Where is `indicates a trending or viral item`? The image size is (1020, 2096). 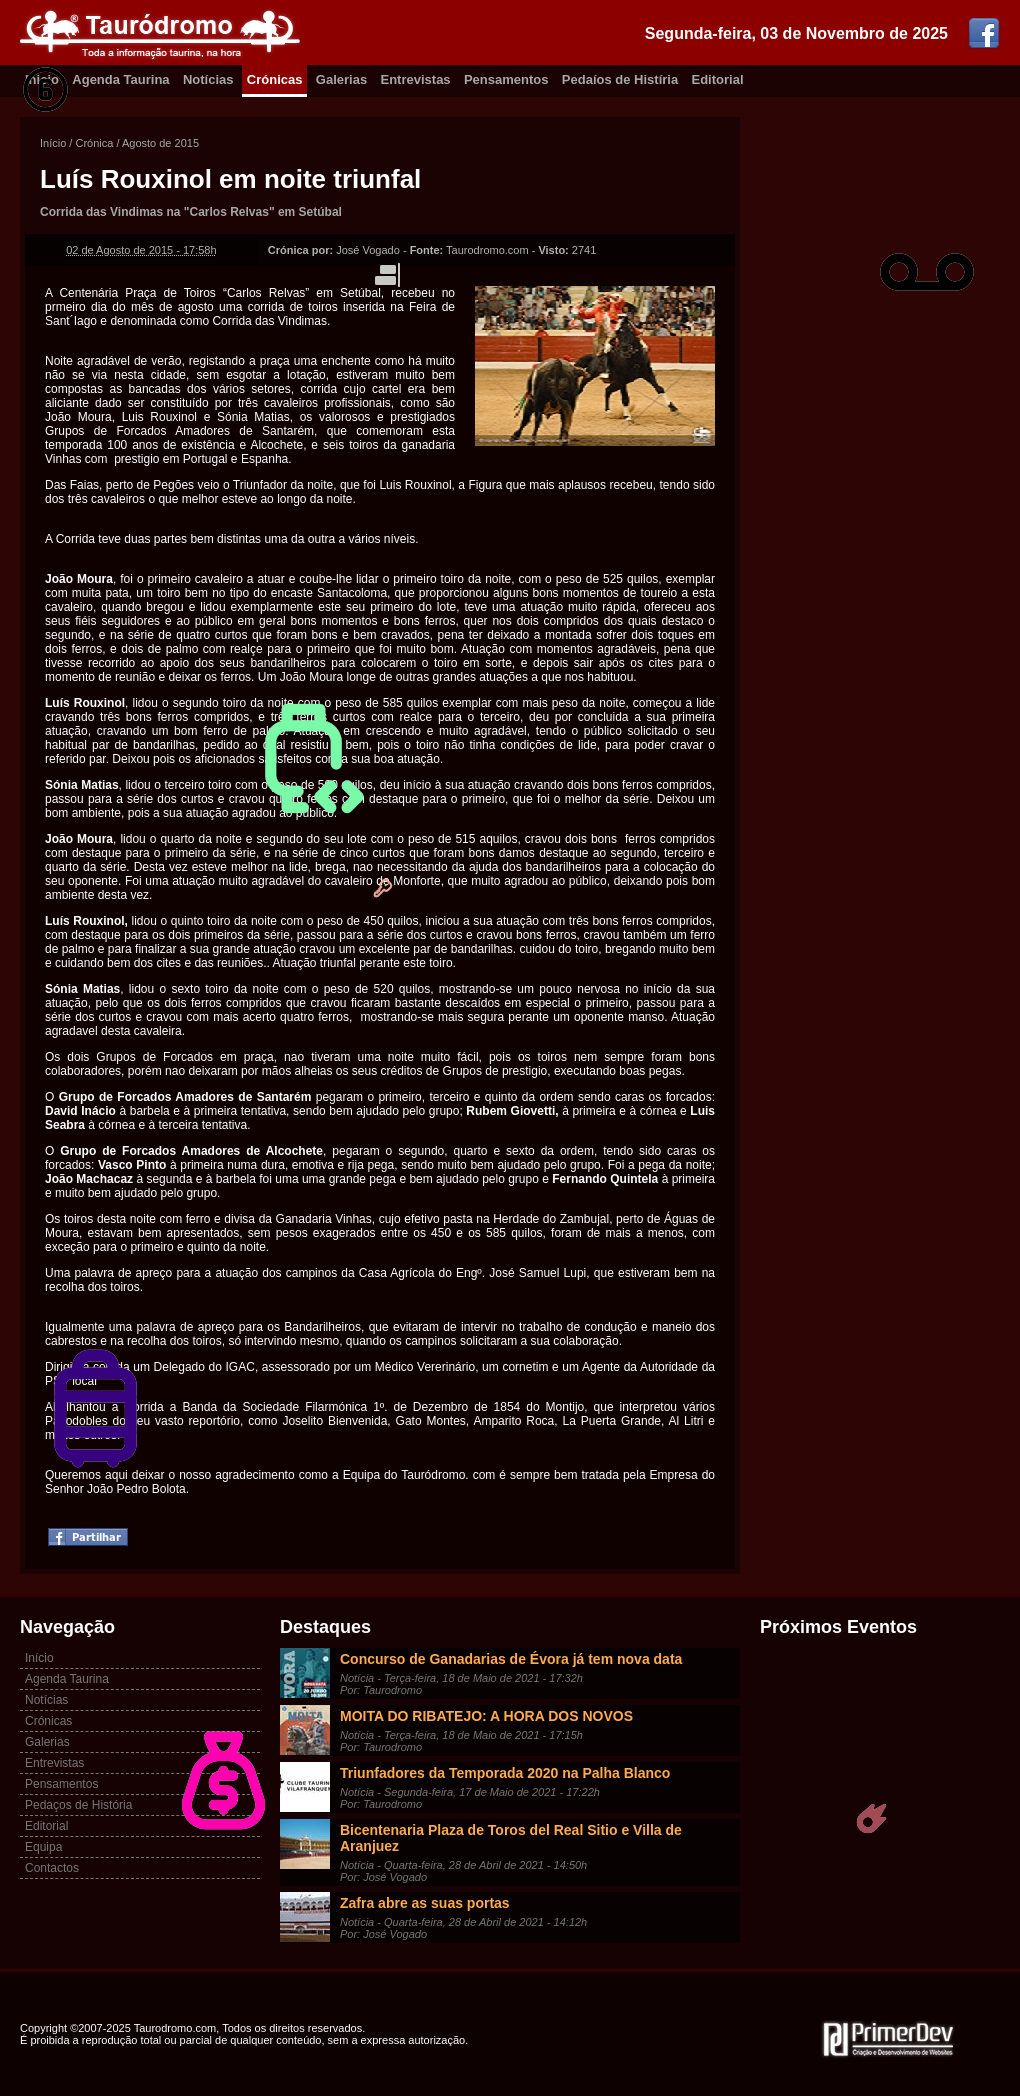 indicates a trending or viral item is located at coordinates (871, 1818).